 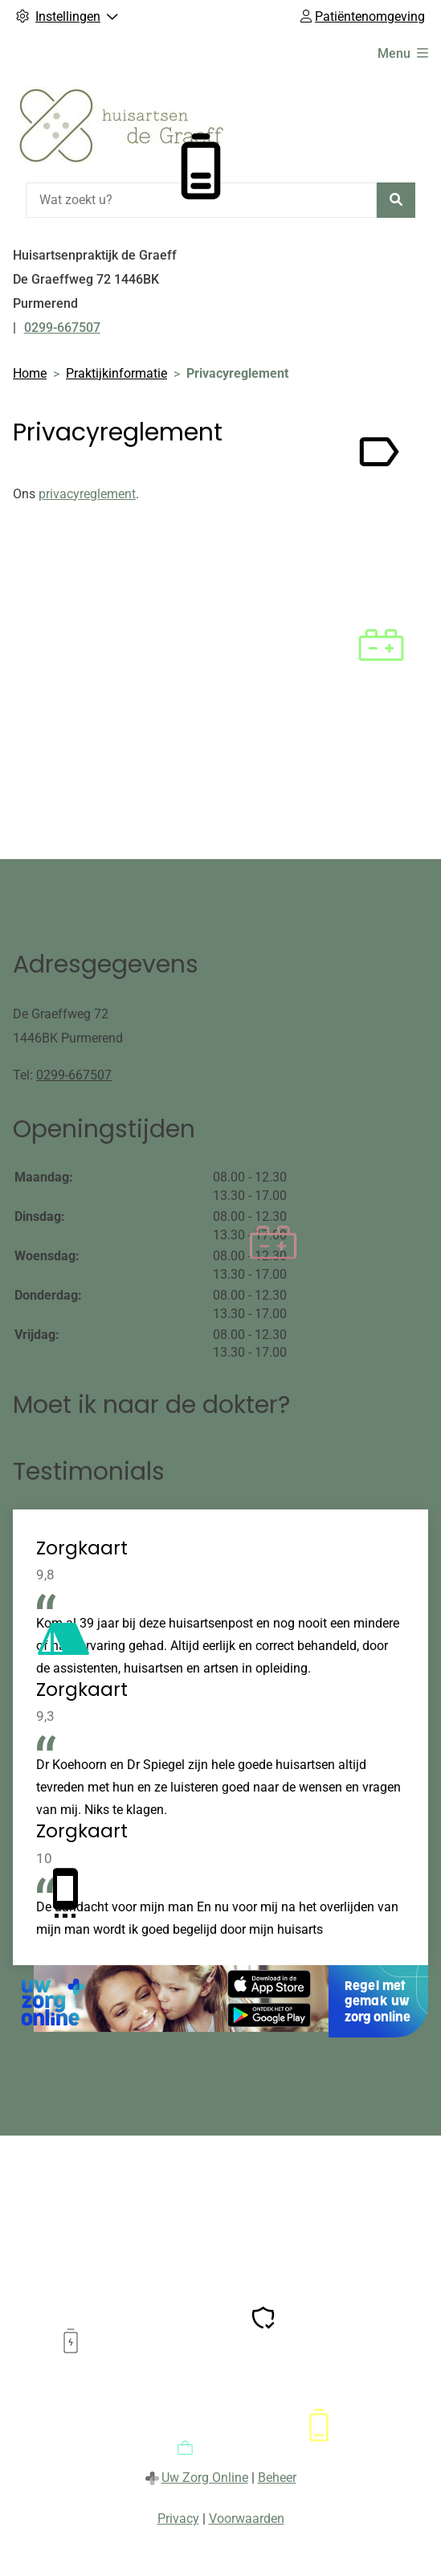 What do you see at coordinates (263, 2317) in the screenshot?
I see `indicates verified or secure status` at bounding box center [263, 2317].